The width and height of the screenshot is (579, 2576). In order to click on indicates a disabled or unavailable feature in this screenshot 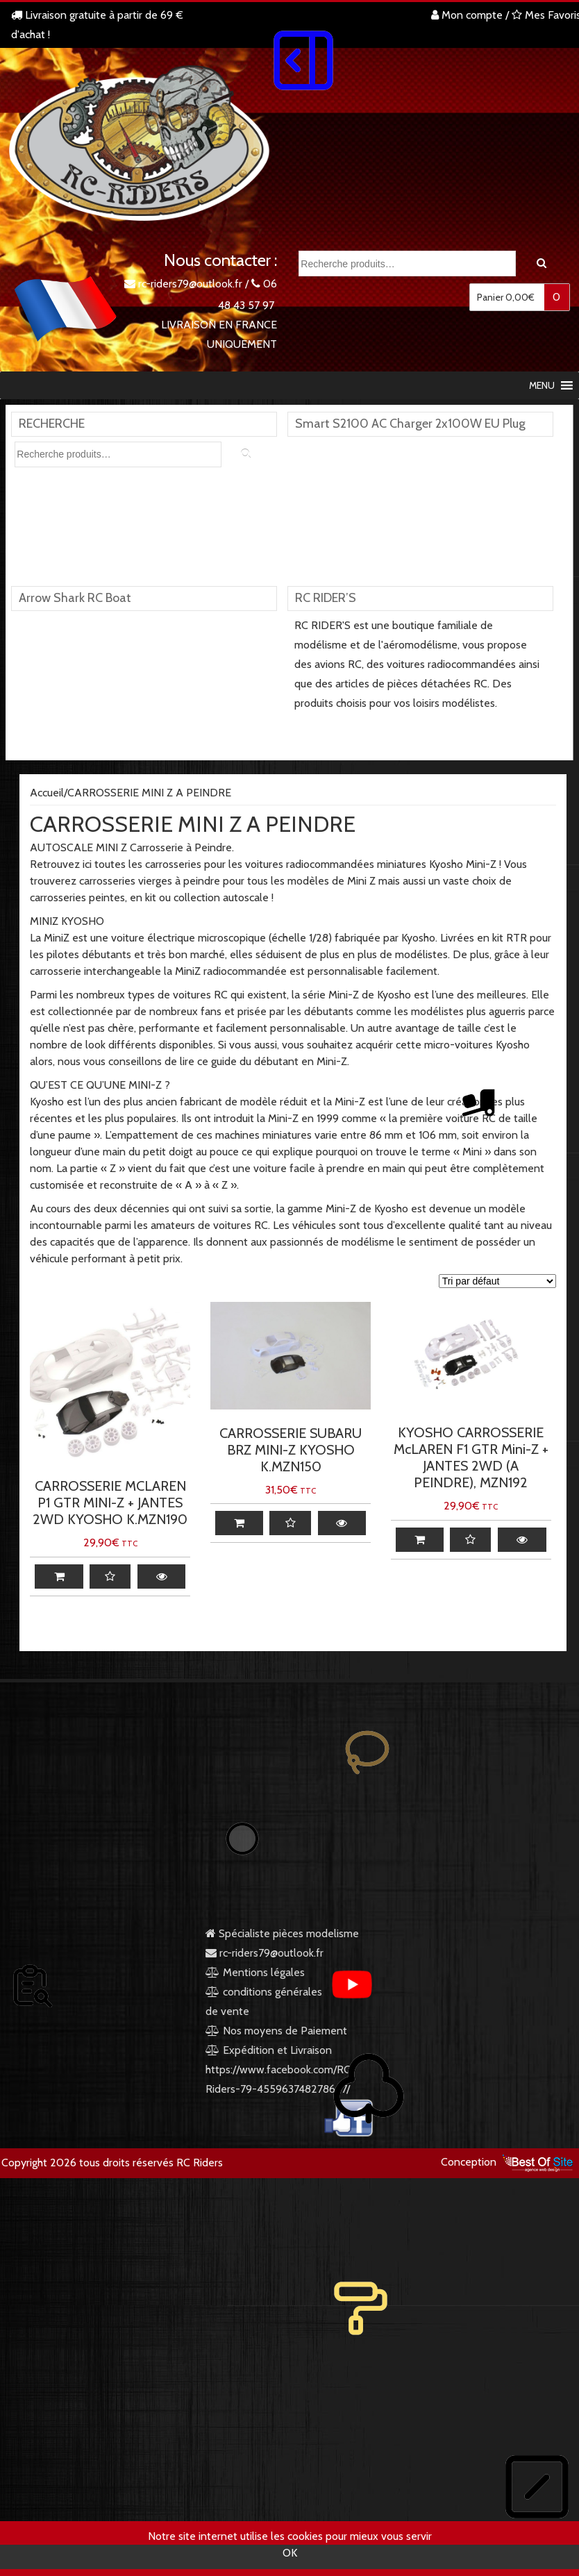, I will do `click(537, 2486)`.